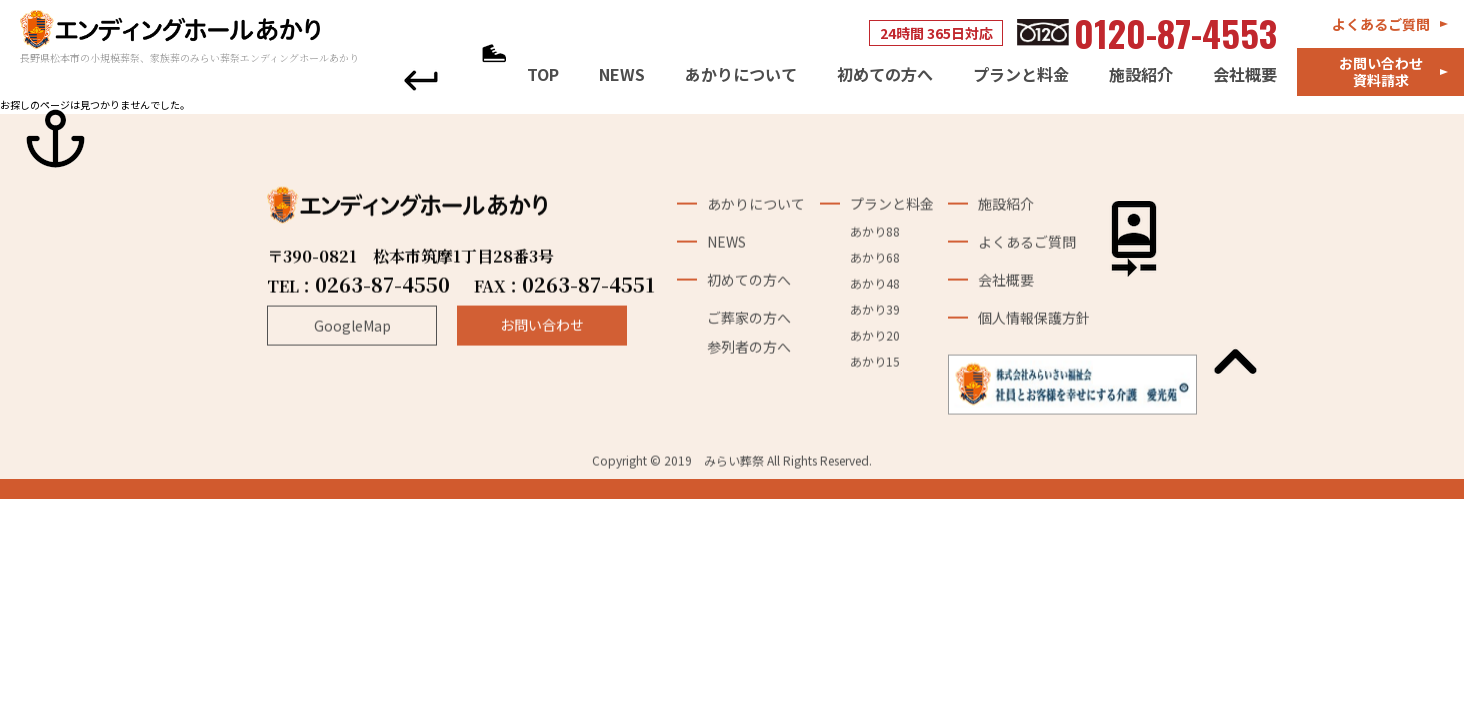 This screenshot has width=1464, height=720. Describe the element at coordinates (1235, 362) in the screenshot. I see `collapse an expanded section` at that location.